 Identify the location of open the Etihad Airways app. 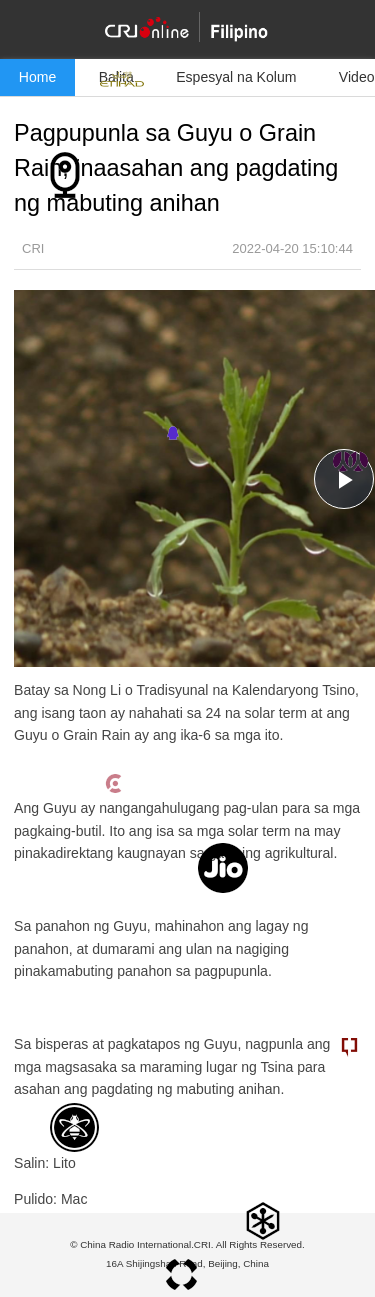
(122, 79).